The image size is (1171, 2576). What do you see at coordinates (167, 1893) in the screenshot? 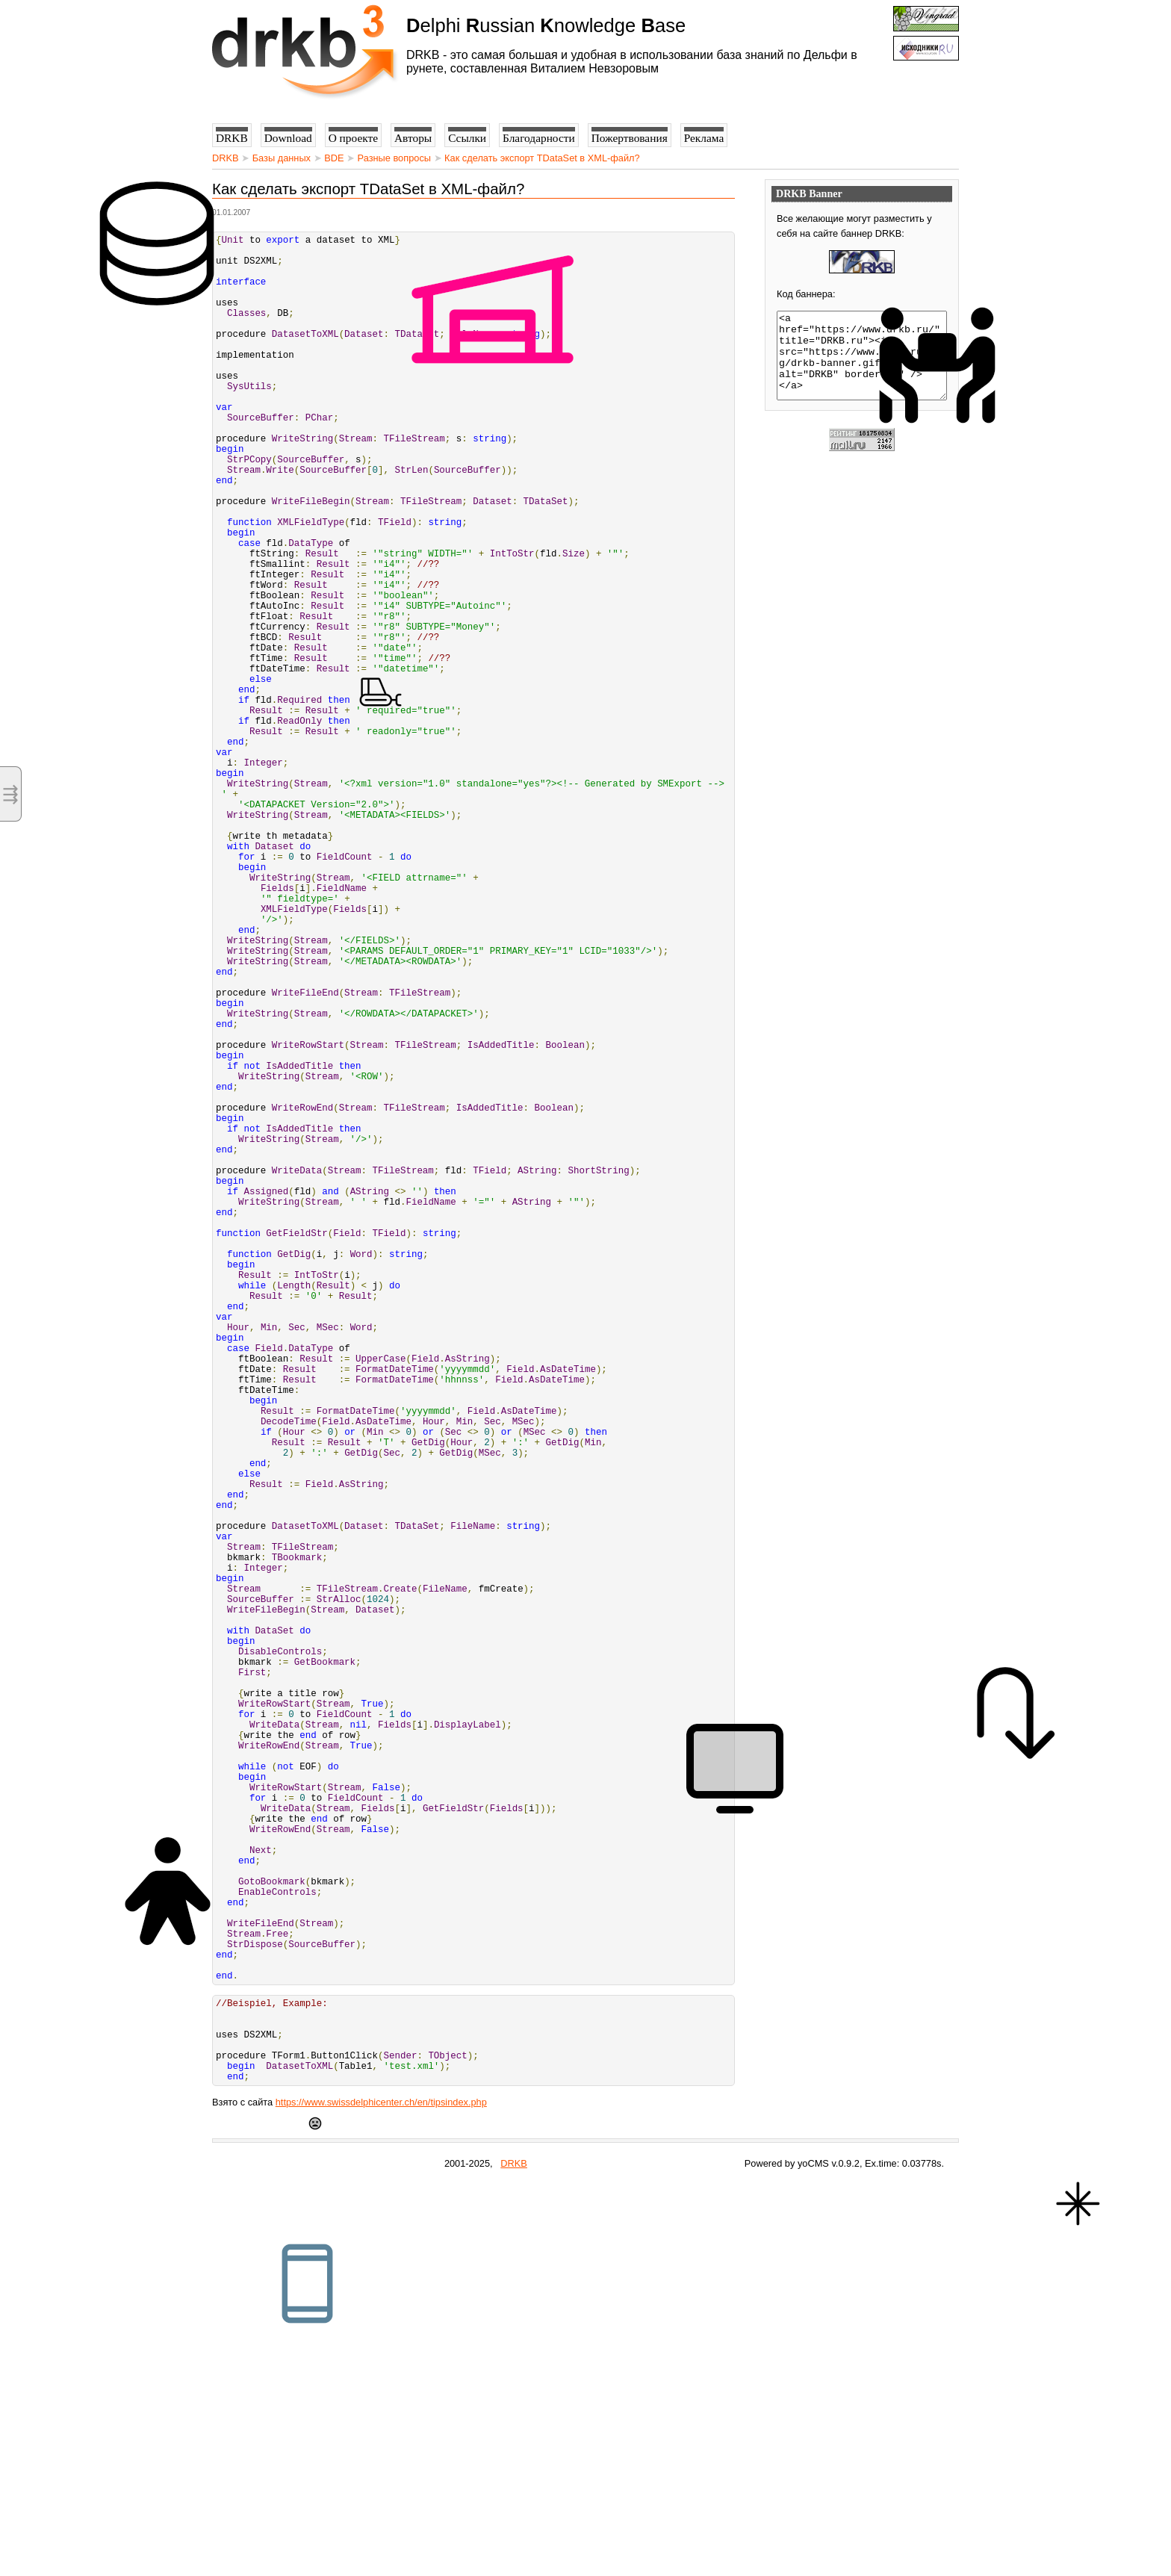
I see `view your profile` at bounding box center [167, 1893].